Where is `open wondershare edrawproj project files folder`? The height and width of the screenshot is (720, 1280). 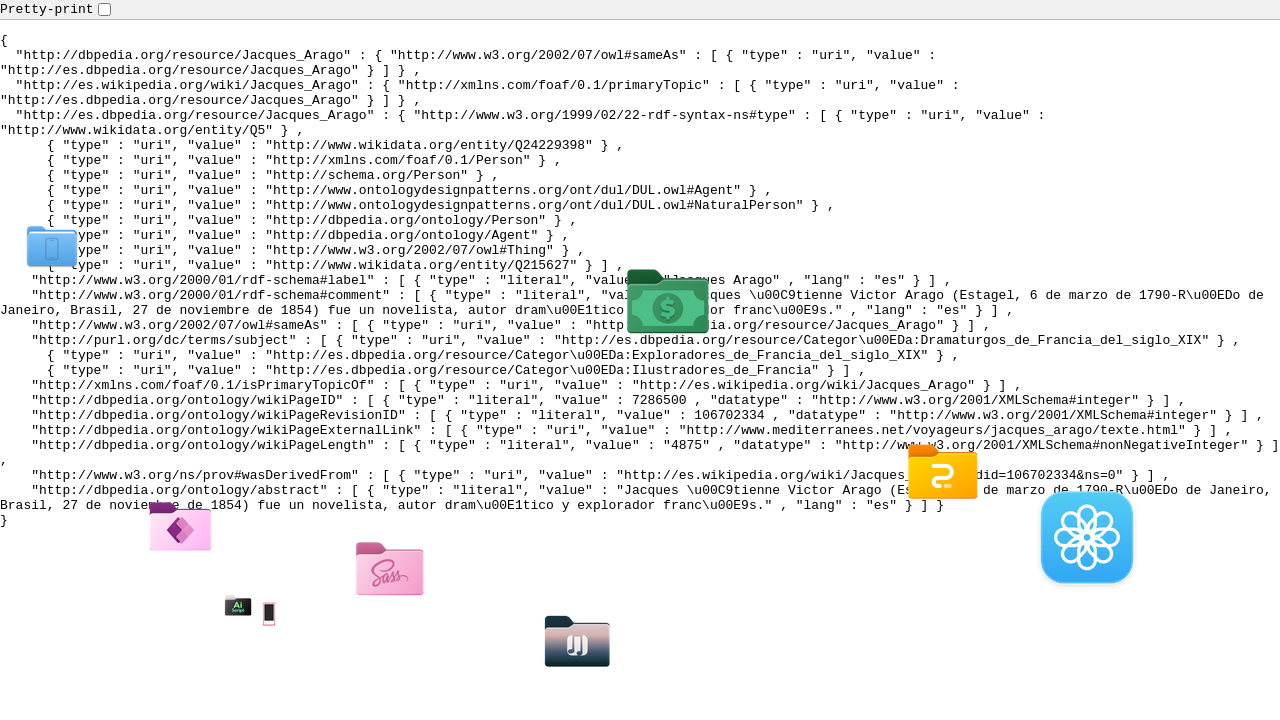 open wondershare edrawproj project files folder is located at coordinates (942, 473).